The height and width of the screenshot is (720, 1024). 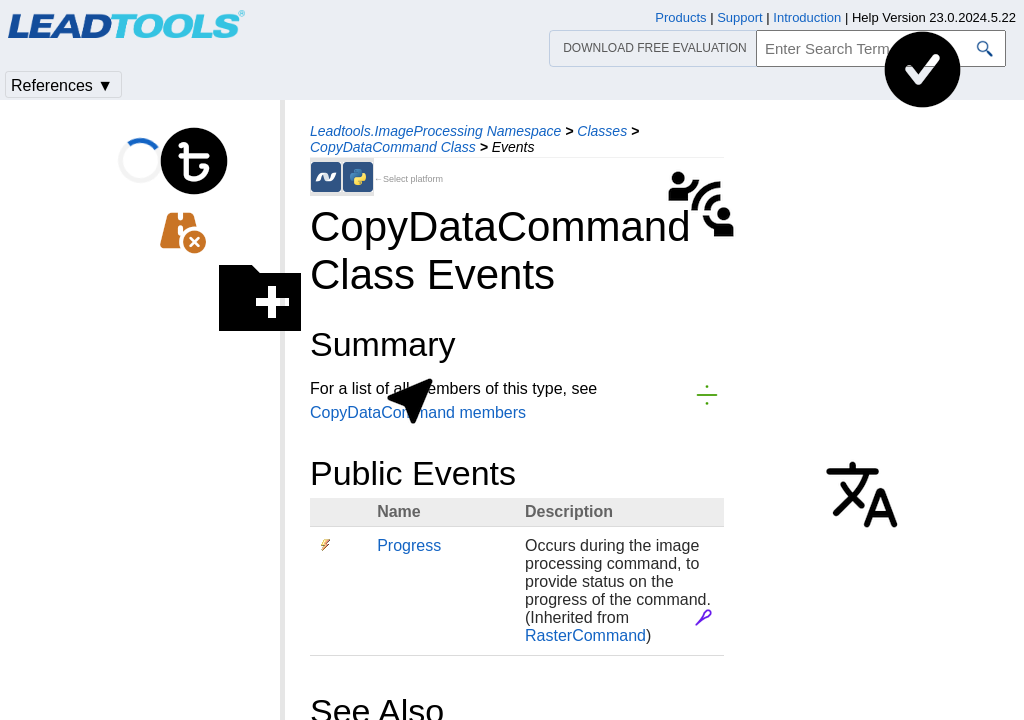 What do you see at coordinates (922, 69) in the screenshot?
I see `indicates a completed or successful action` at bounding box center [922, 69].